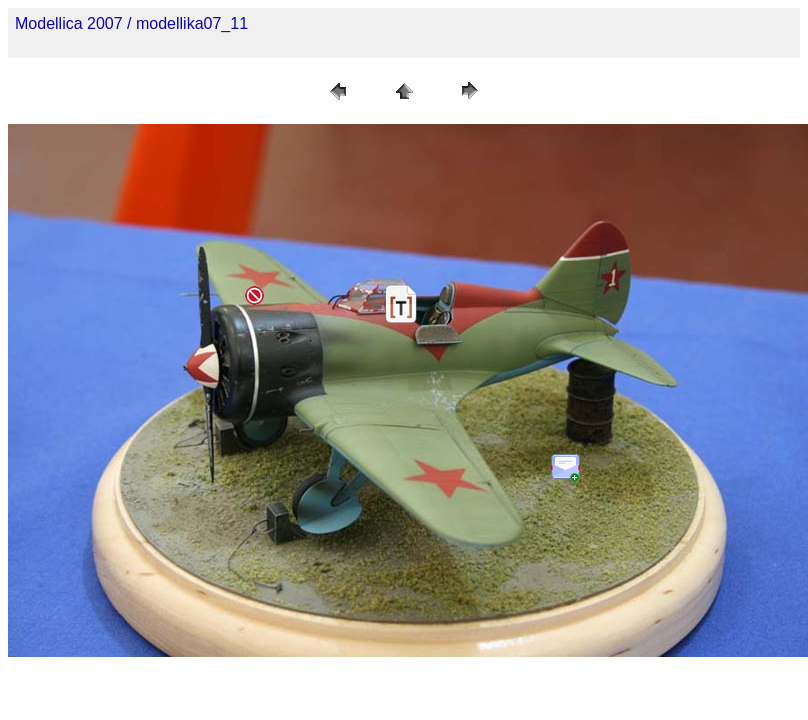 The width and height of the screenshot is (808, 720). What do you see at coordinates (254, 295) in the screenshot?
I see `delete or remove selected item` at bounding box center [254, 295].